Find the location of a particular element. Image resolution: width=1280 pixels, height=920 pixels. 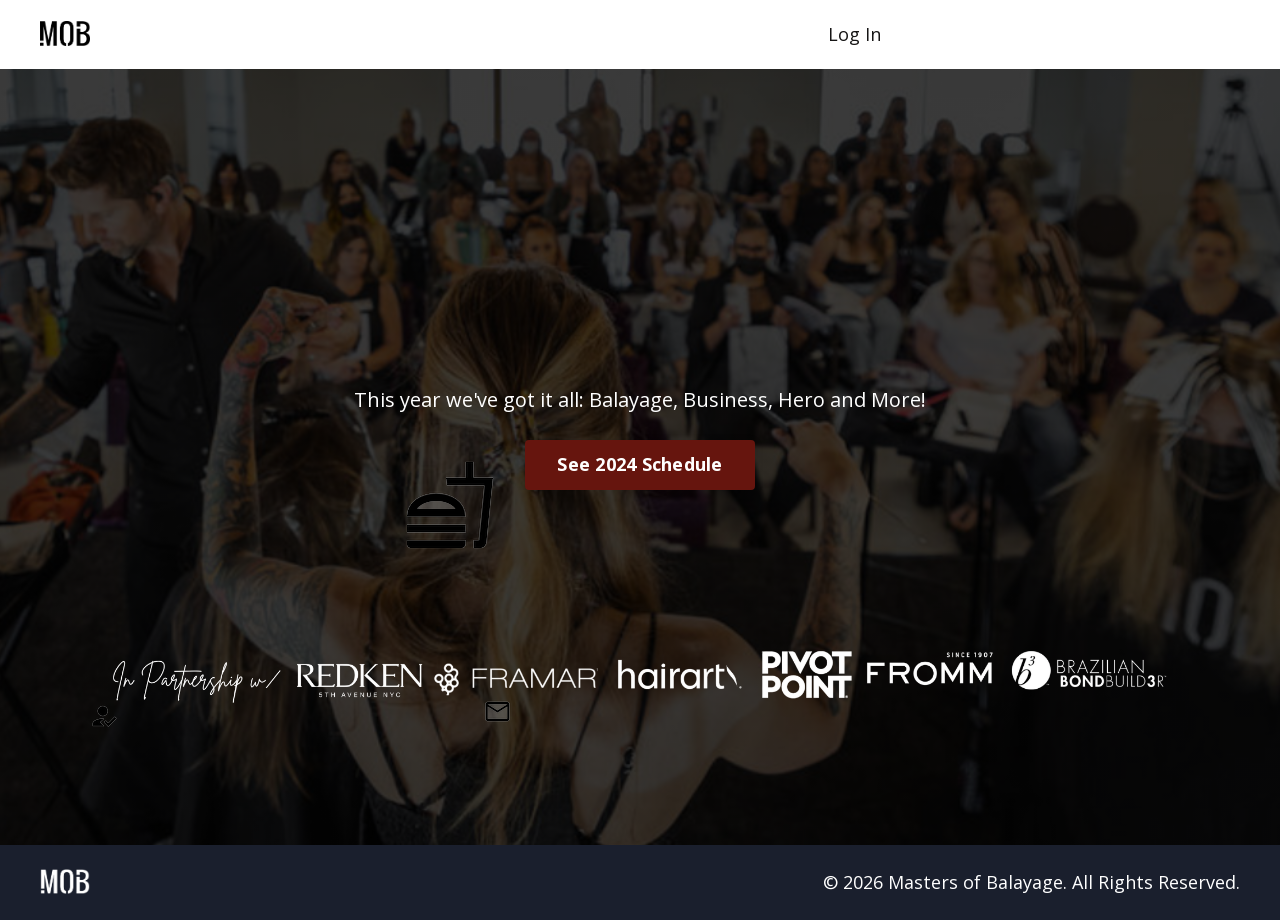

open your email inbox is located at coordinates (497, 711).